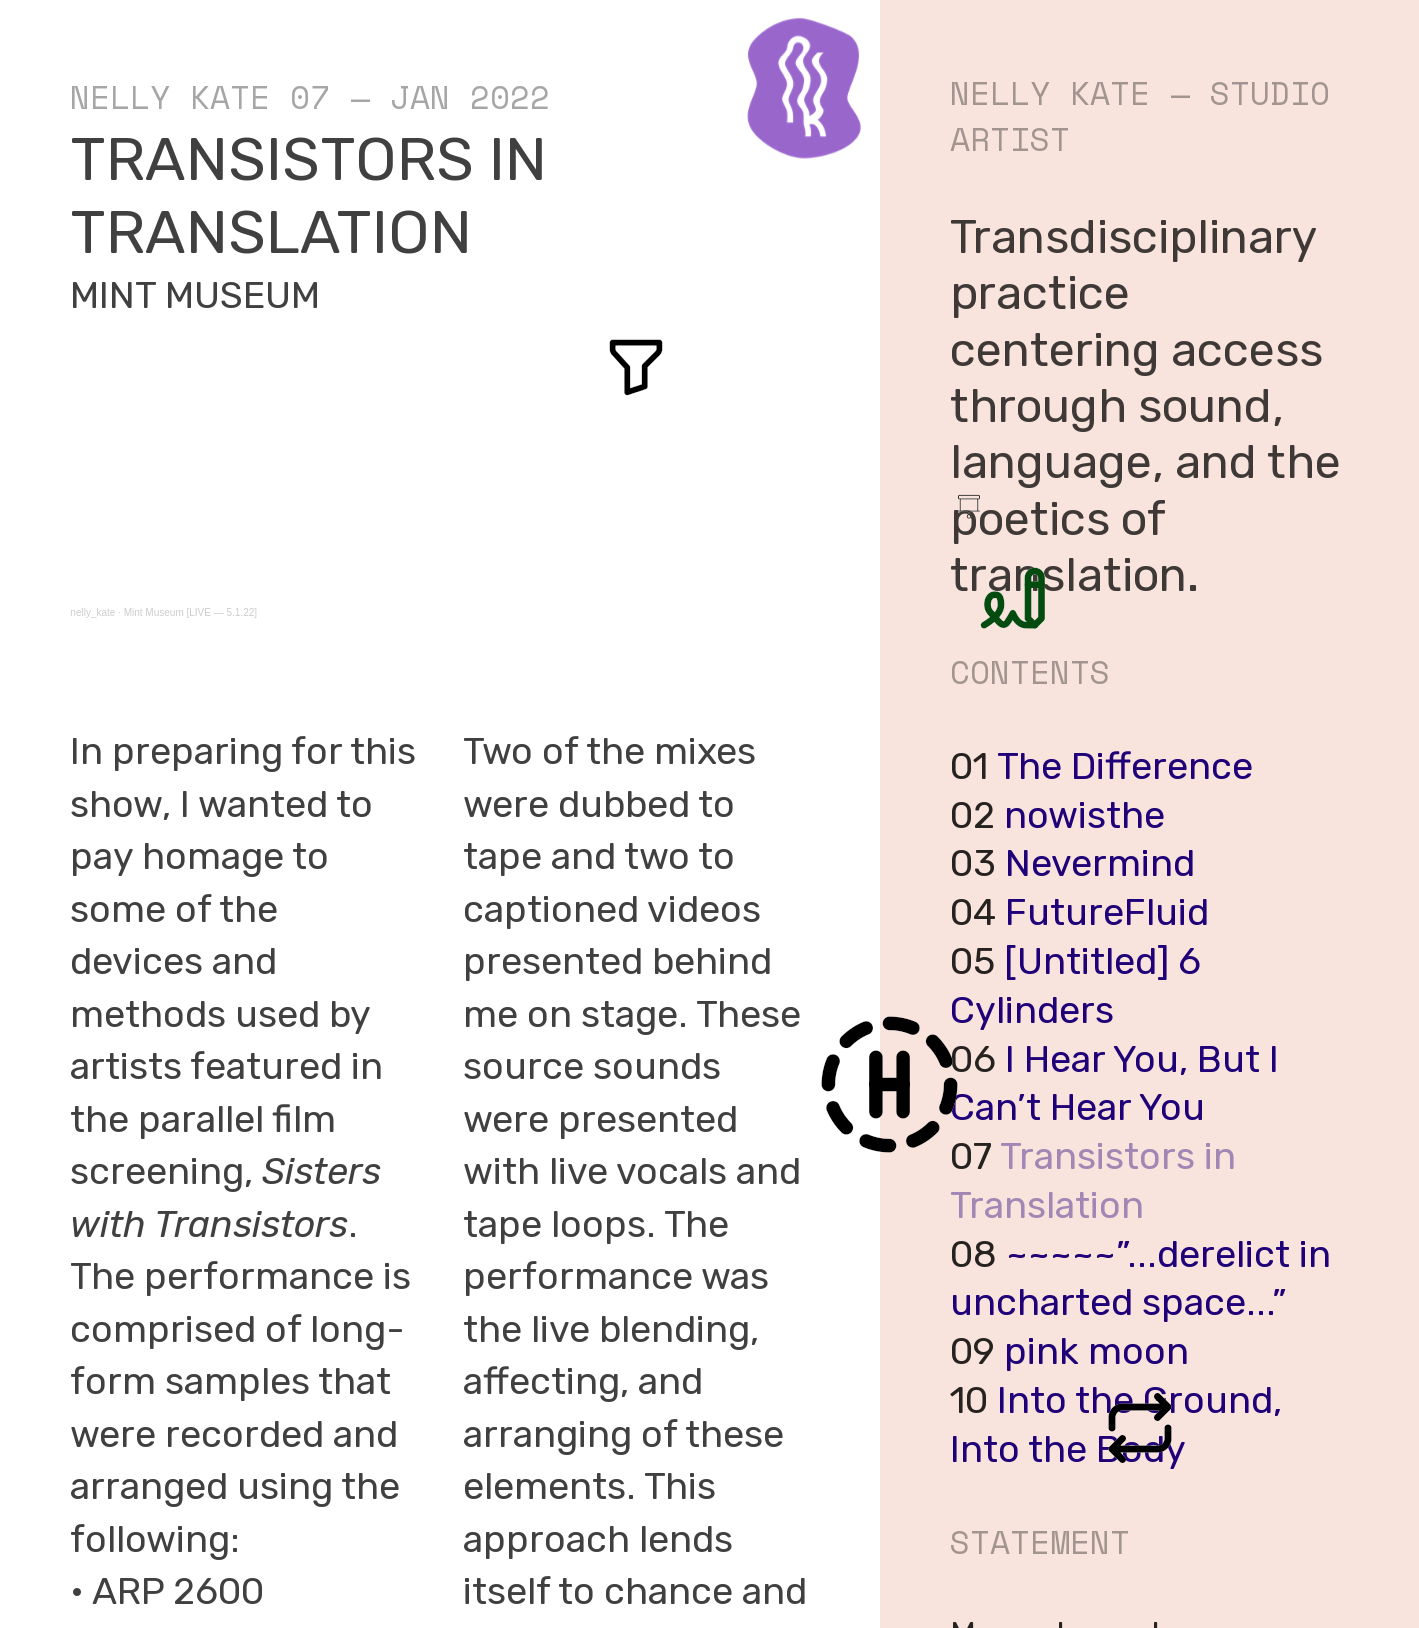  What do you see at coordinates (1140, 1428) in the screenshot?
I see `enable repeat mode for playback` at bounding box center [1140, 1428].